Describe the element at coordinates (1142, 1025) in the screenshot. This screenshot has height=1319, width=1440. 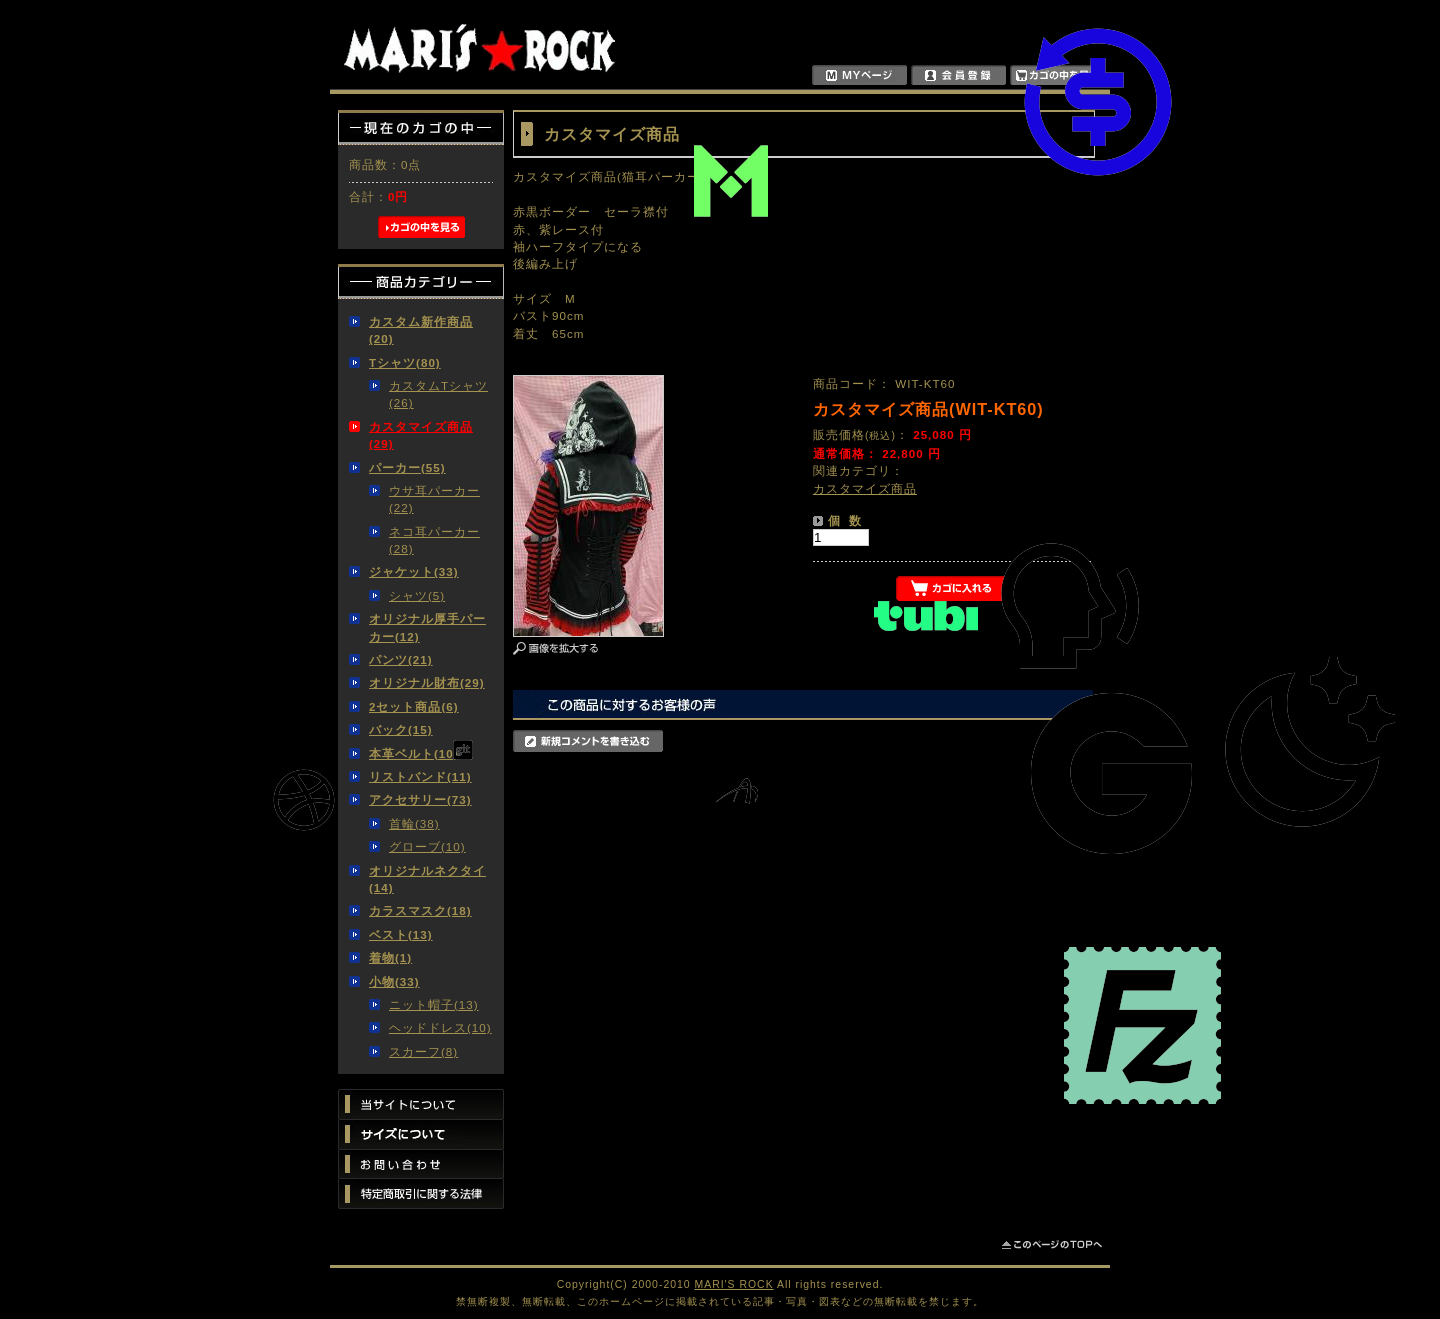
I see `open FileZilla FTP client` at that location.